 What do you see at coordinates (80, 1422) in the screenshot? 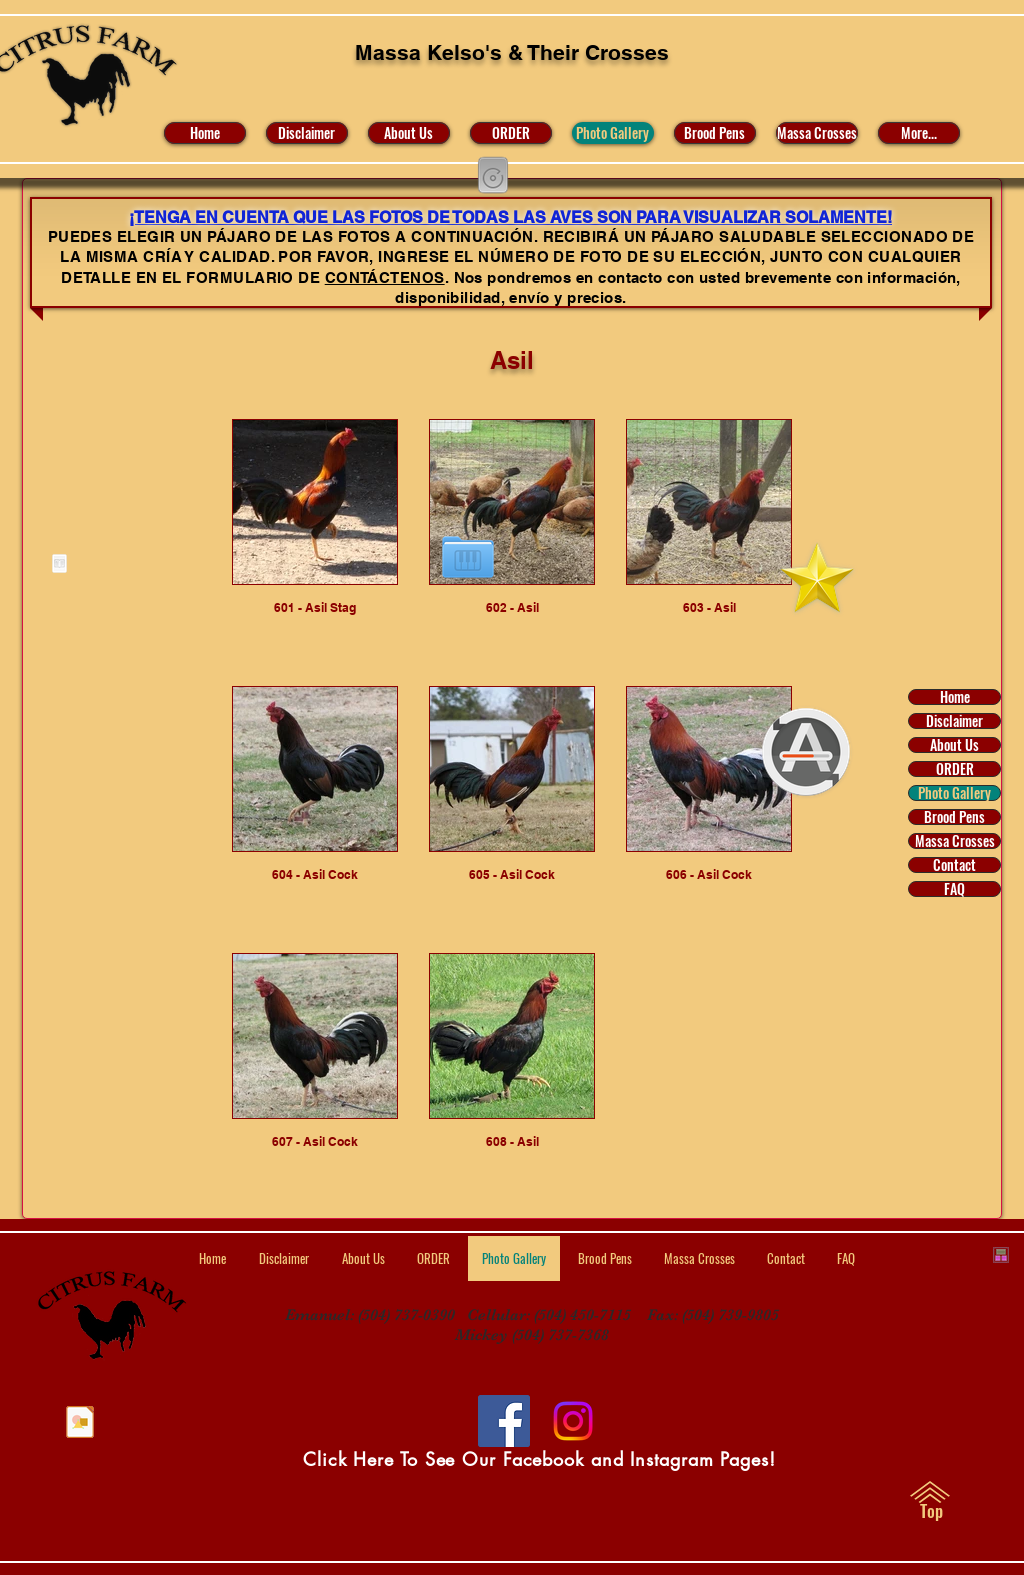
I see `open a libreoffice draw document` at bounding box center [80, 1422].